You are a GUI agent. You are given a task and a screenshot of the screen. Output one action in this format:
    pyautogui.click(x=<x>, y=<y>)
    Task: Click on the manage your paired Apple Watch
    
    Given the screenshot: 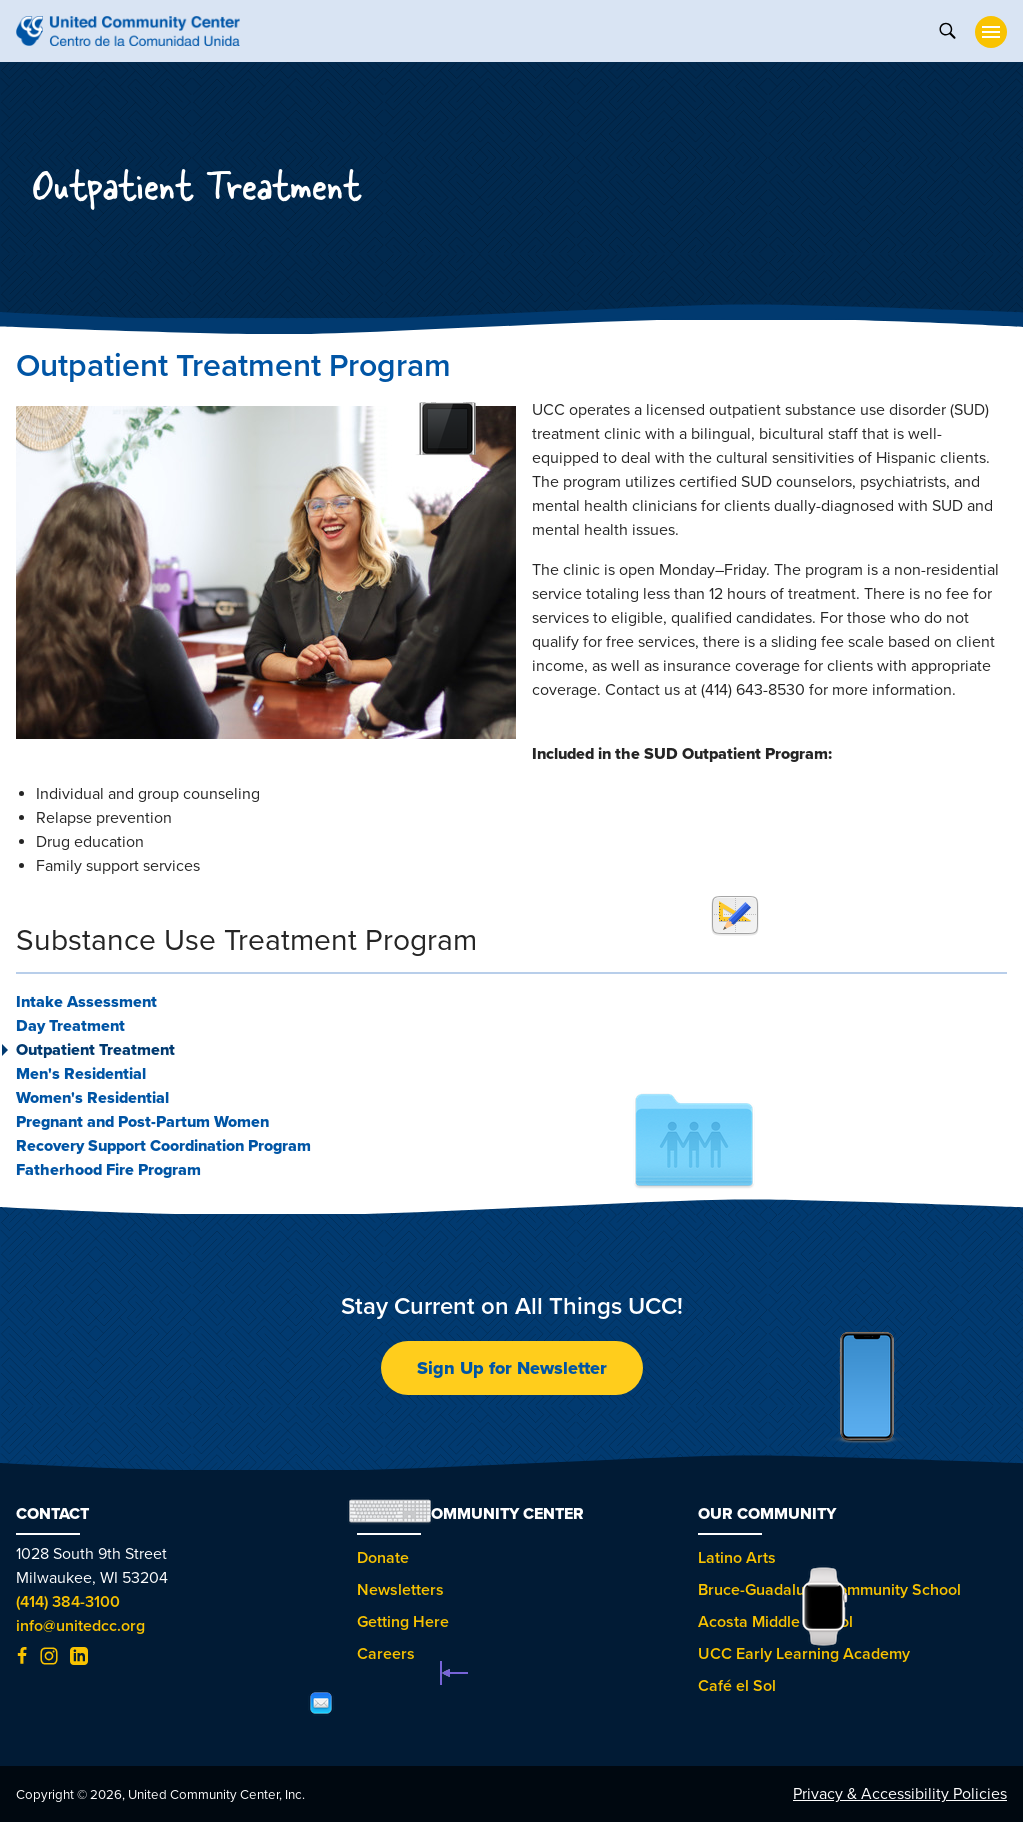 What is the action you would take?
    pyautogui.click(x=823, y=1606)
    